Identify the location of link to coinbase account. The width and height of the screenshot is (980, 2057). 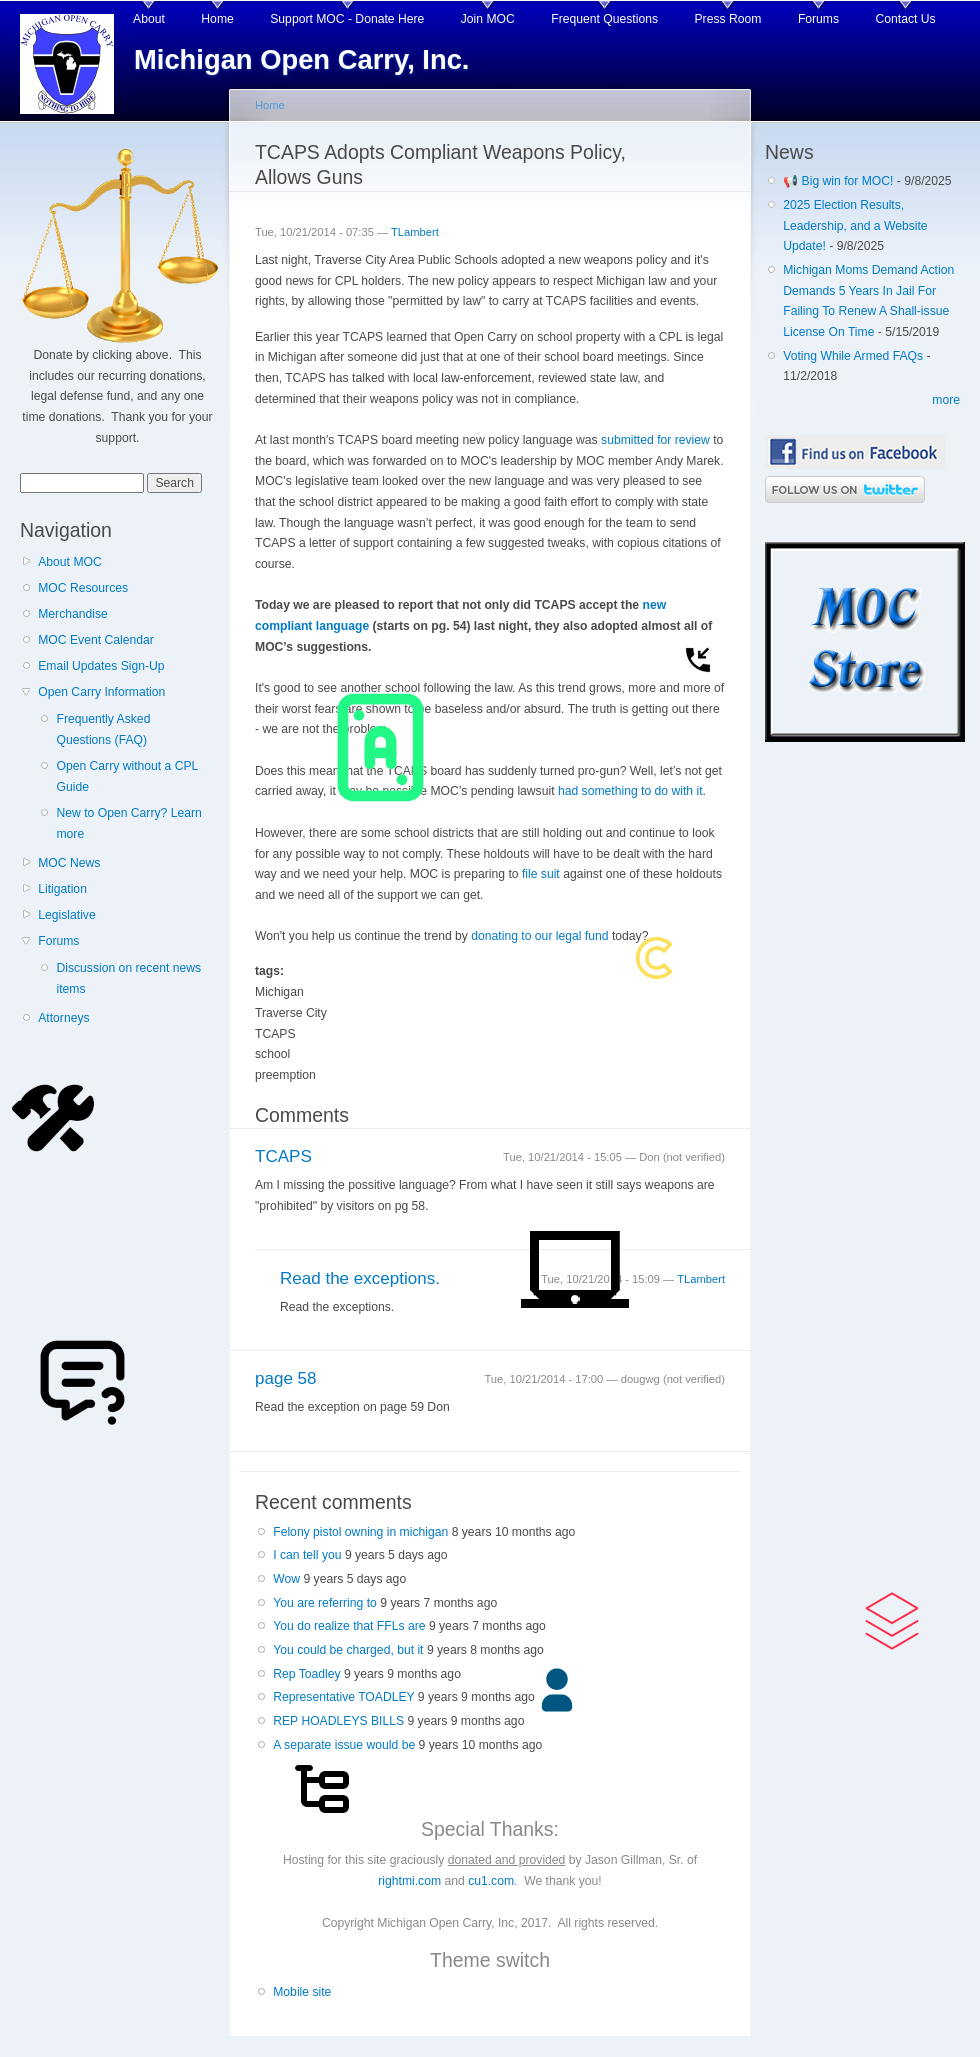
(655, 958).